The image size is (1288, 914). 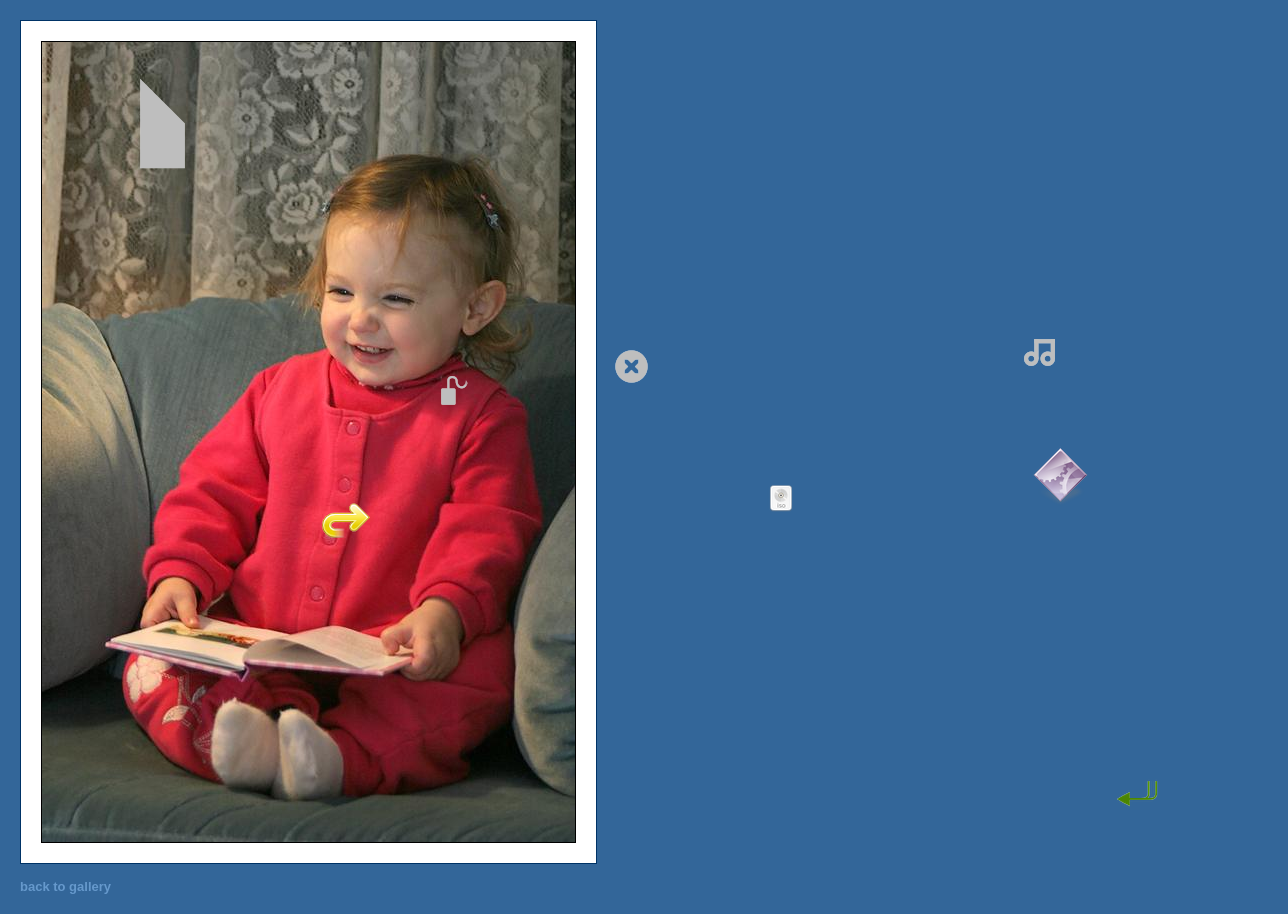 I want to click on a CD/DVD disc image file (.iso format), so click(x=781, y=498).